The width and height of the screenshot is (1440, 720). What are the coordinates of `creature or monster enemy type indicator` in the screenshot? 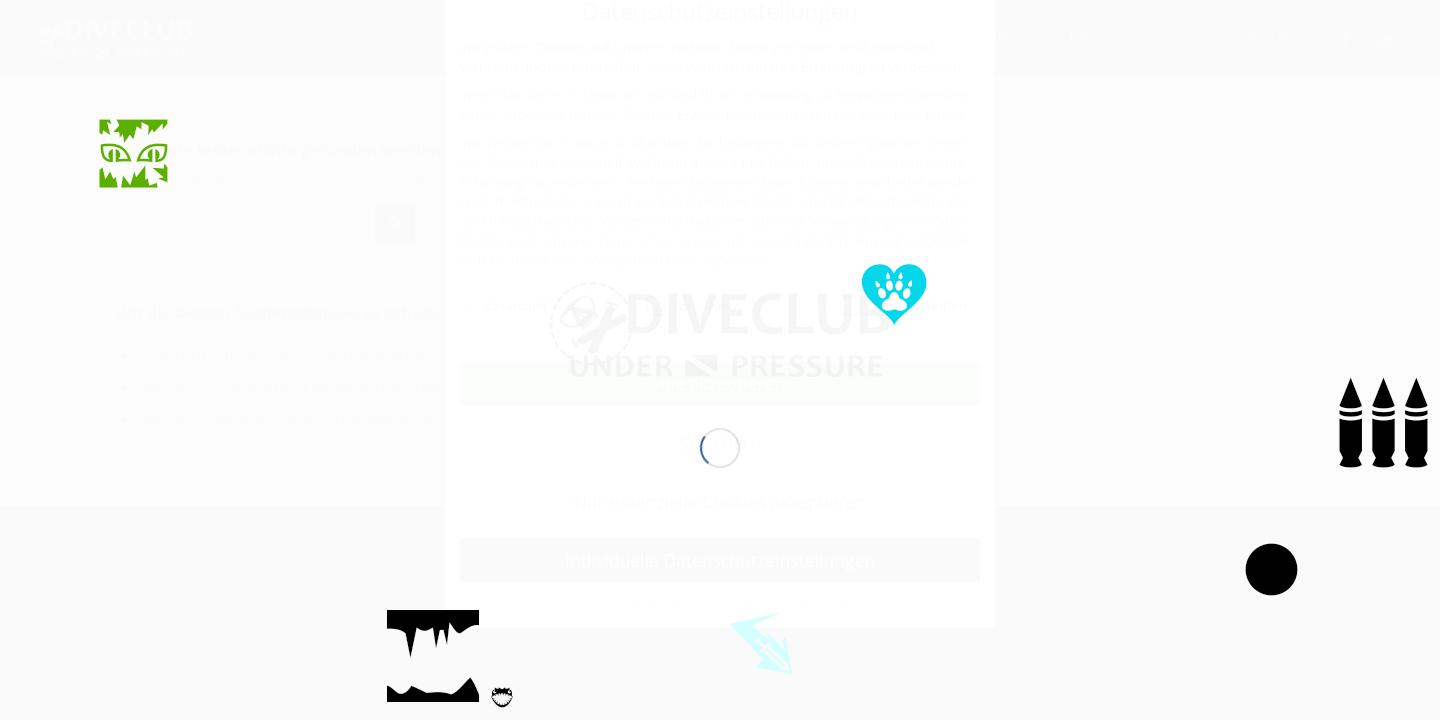 It's located at (502, 697).